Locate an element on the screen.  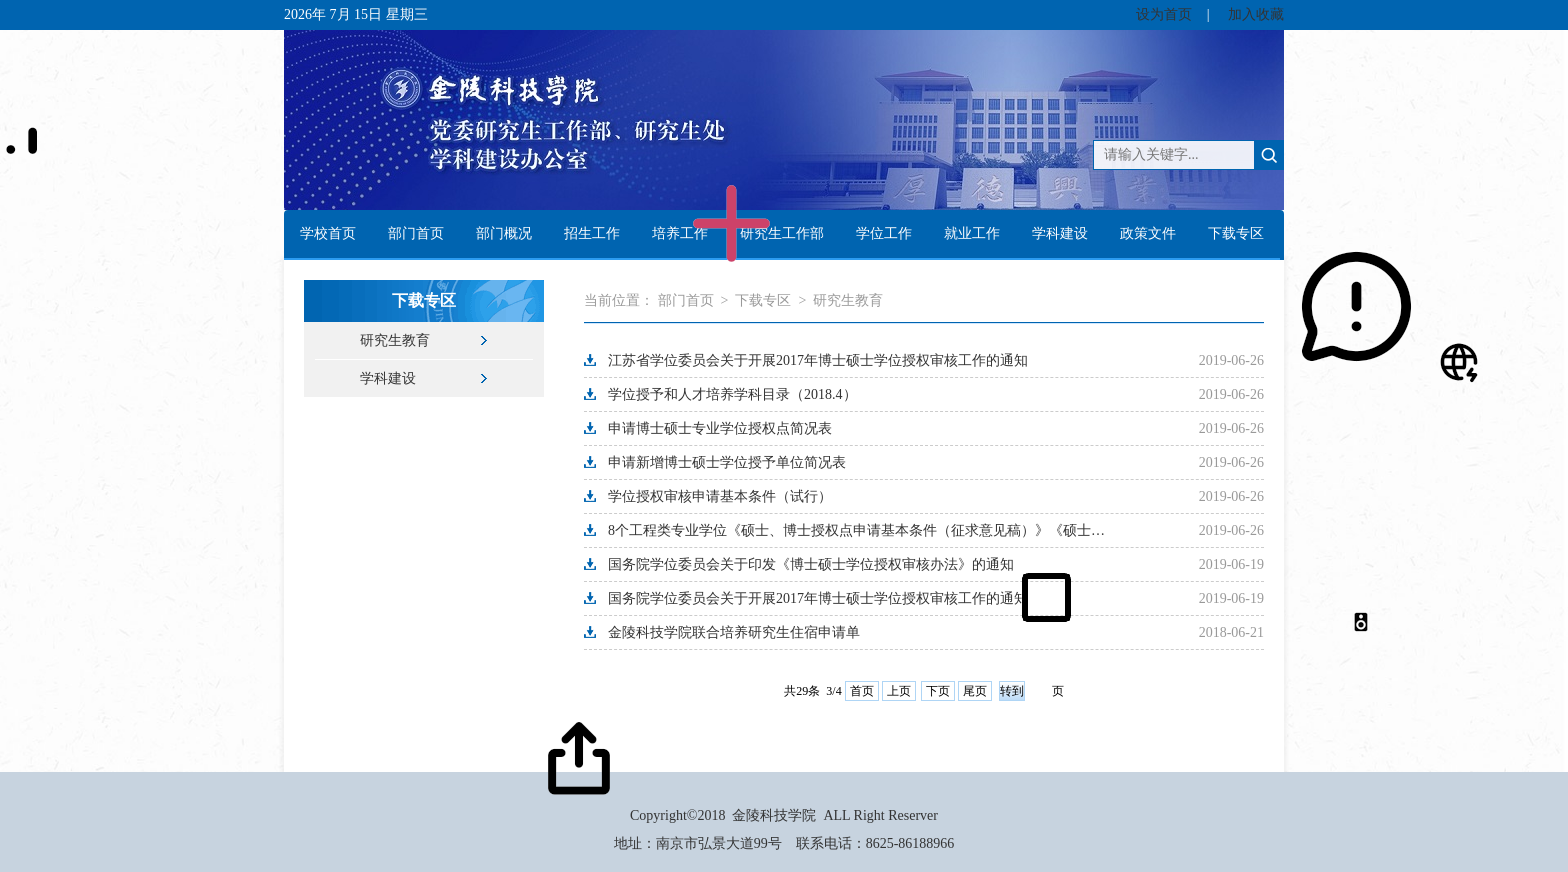
quick access to global network settings is located at coordinates (1459, 362).